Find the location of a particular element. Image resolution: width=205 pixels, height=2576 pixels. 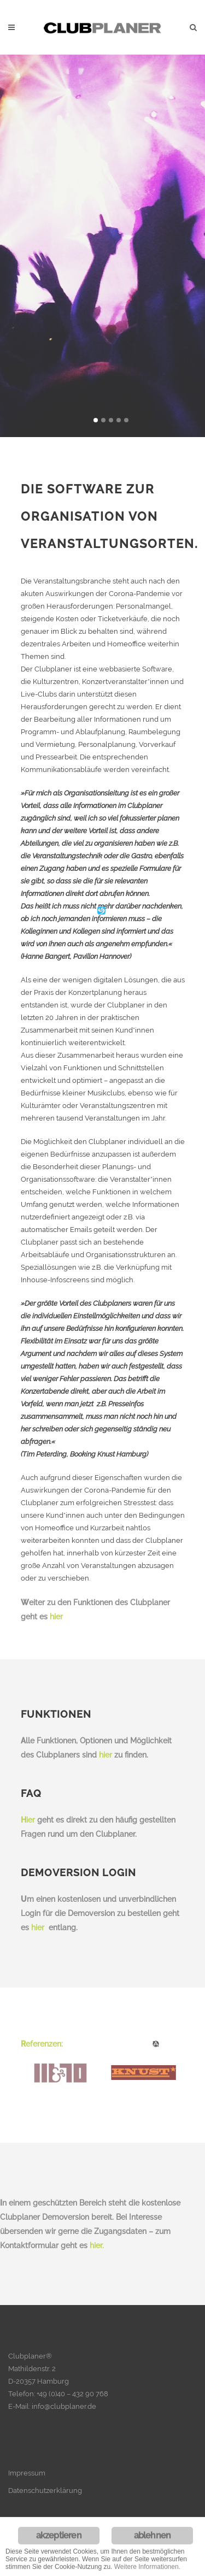

open the software update manager is located at coordinates (156, 2044).